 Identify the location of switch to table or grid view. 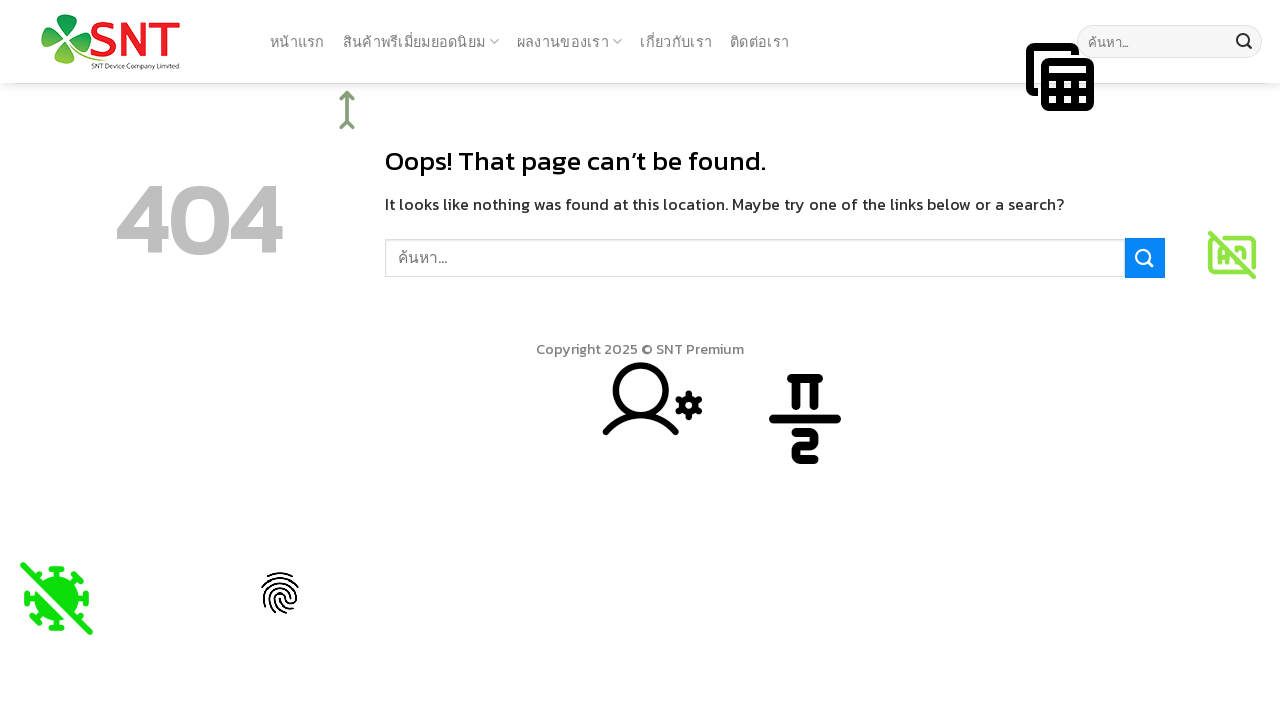
(1060, 77).